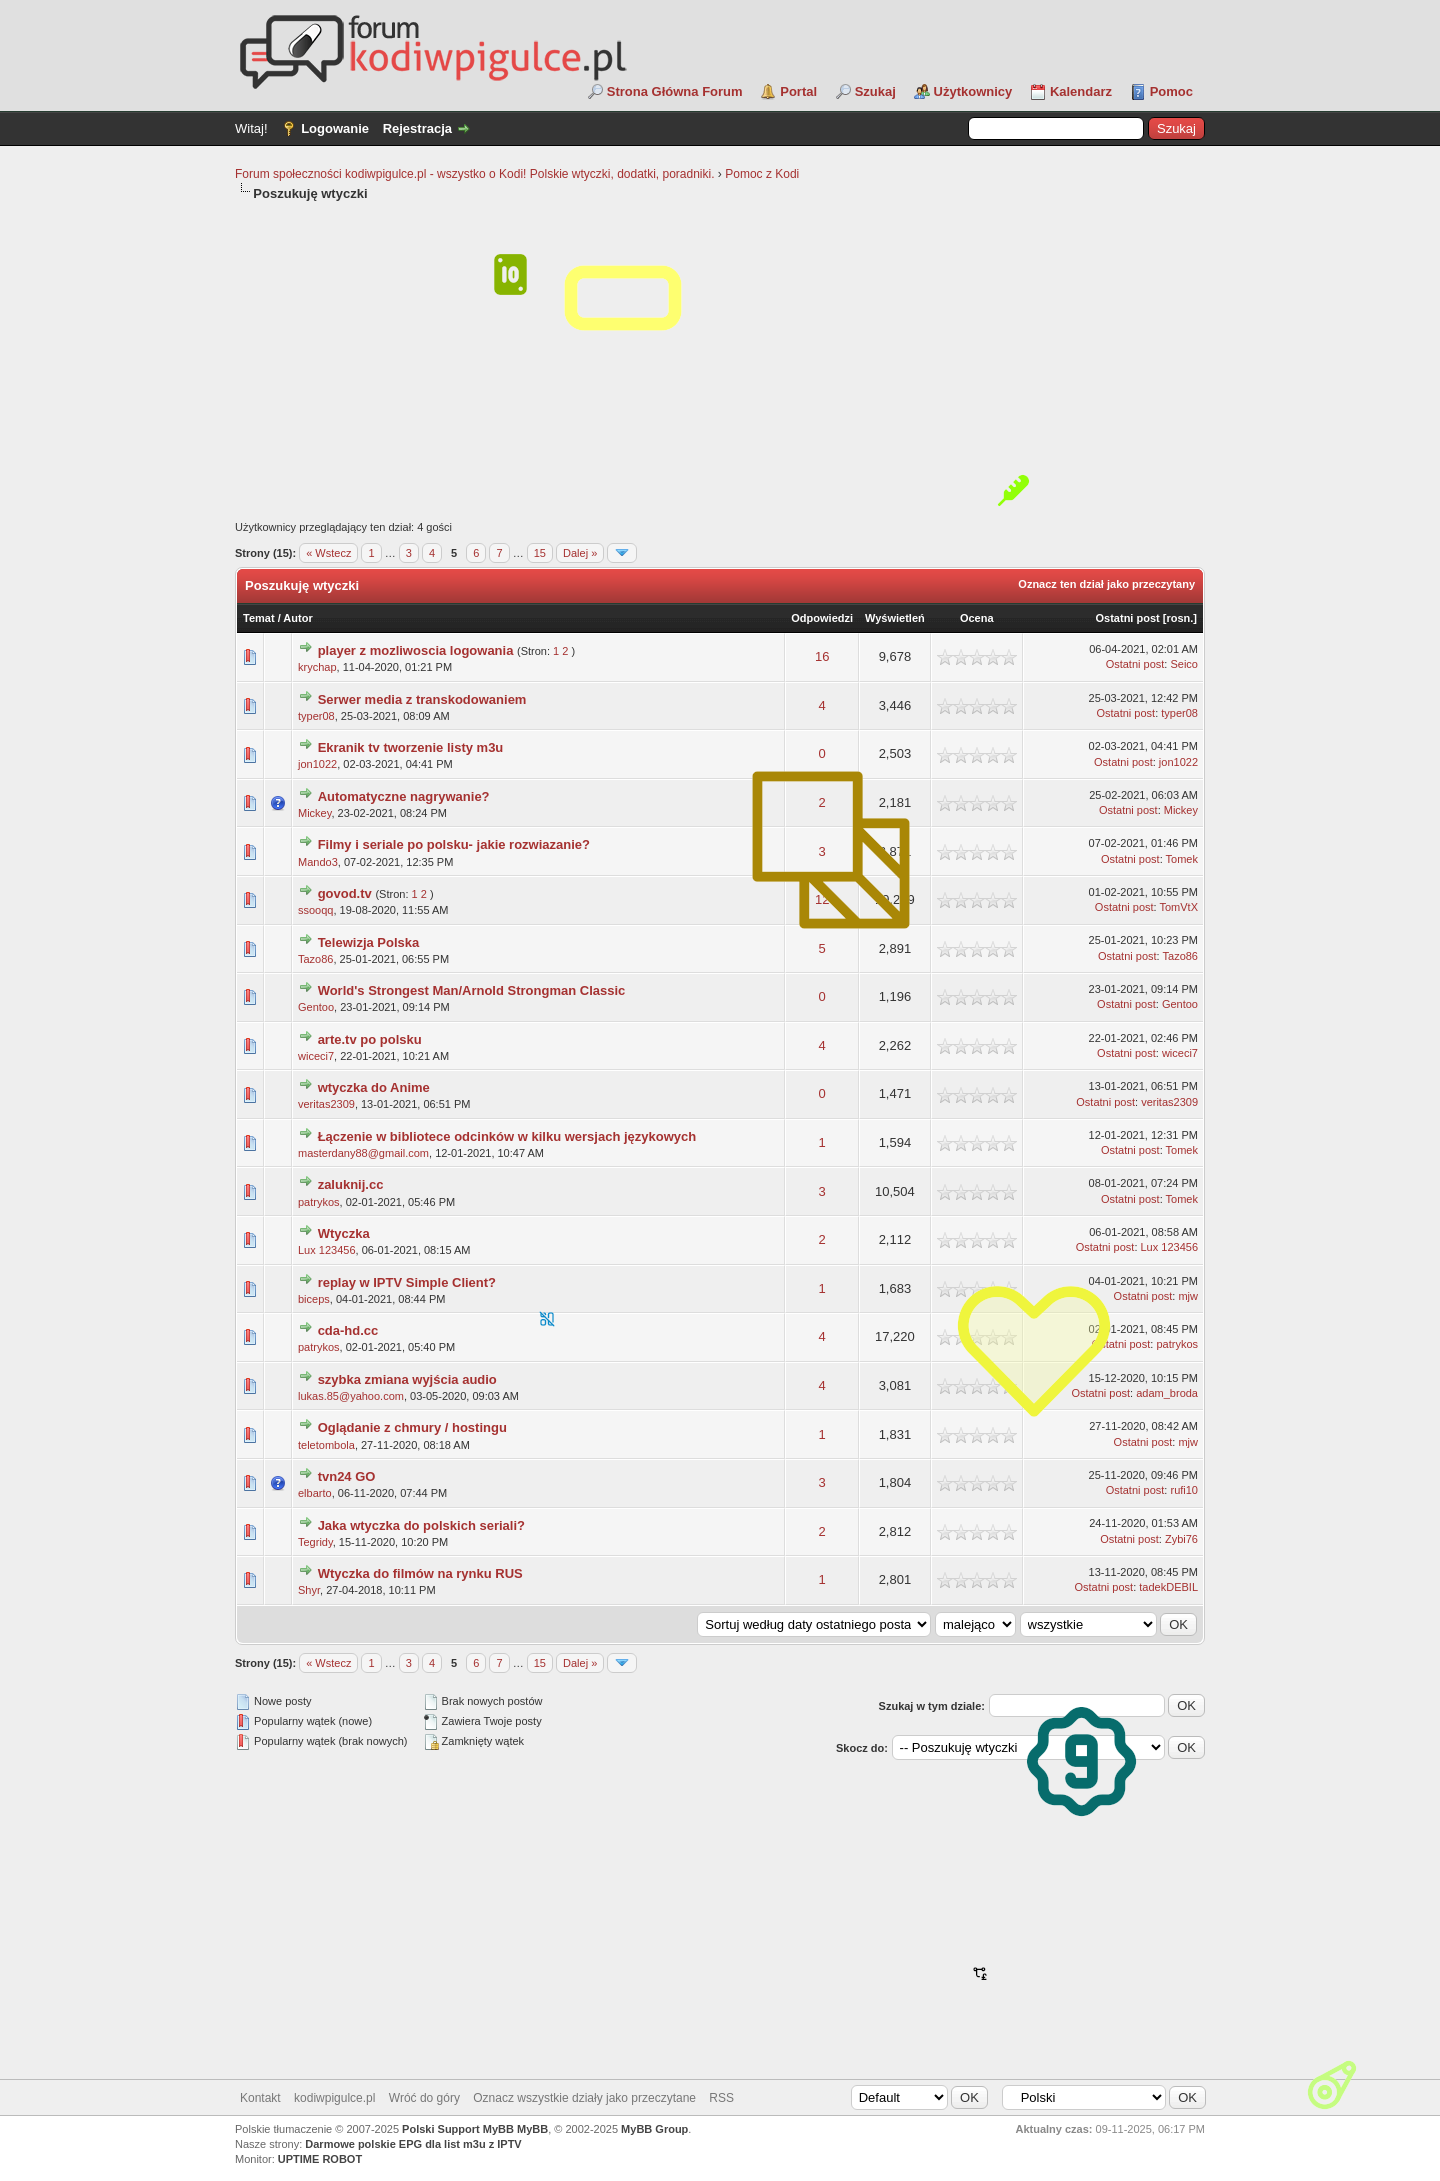 This screenshot has height=2181, width=1440. What do you see at coordinates (1332, 2085) in the screenshot?
I see `view digital assets or resources` at bounding box center [1332, 2085].